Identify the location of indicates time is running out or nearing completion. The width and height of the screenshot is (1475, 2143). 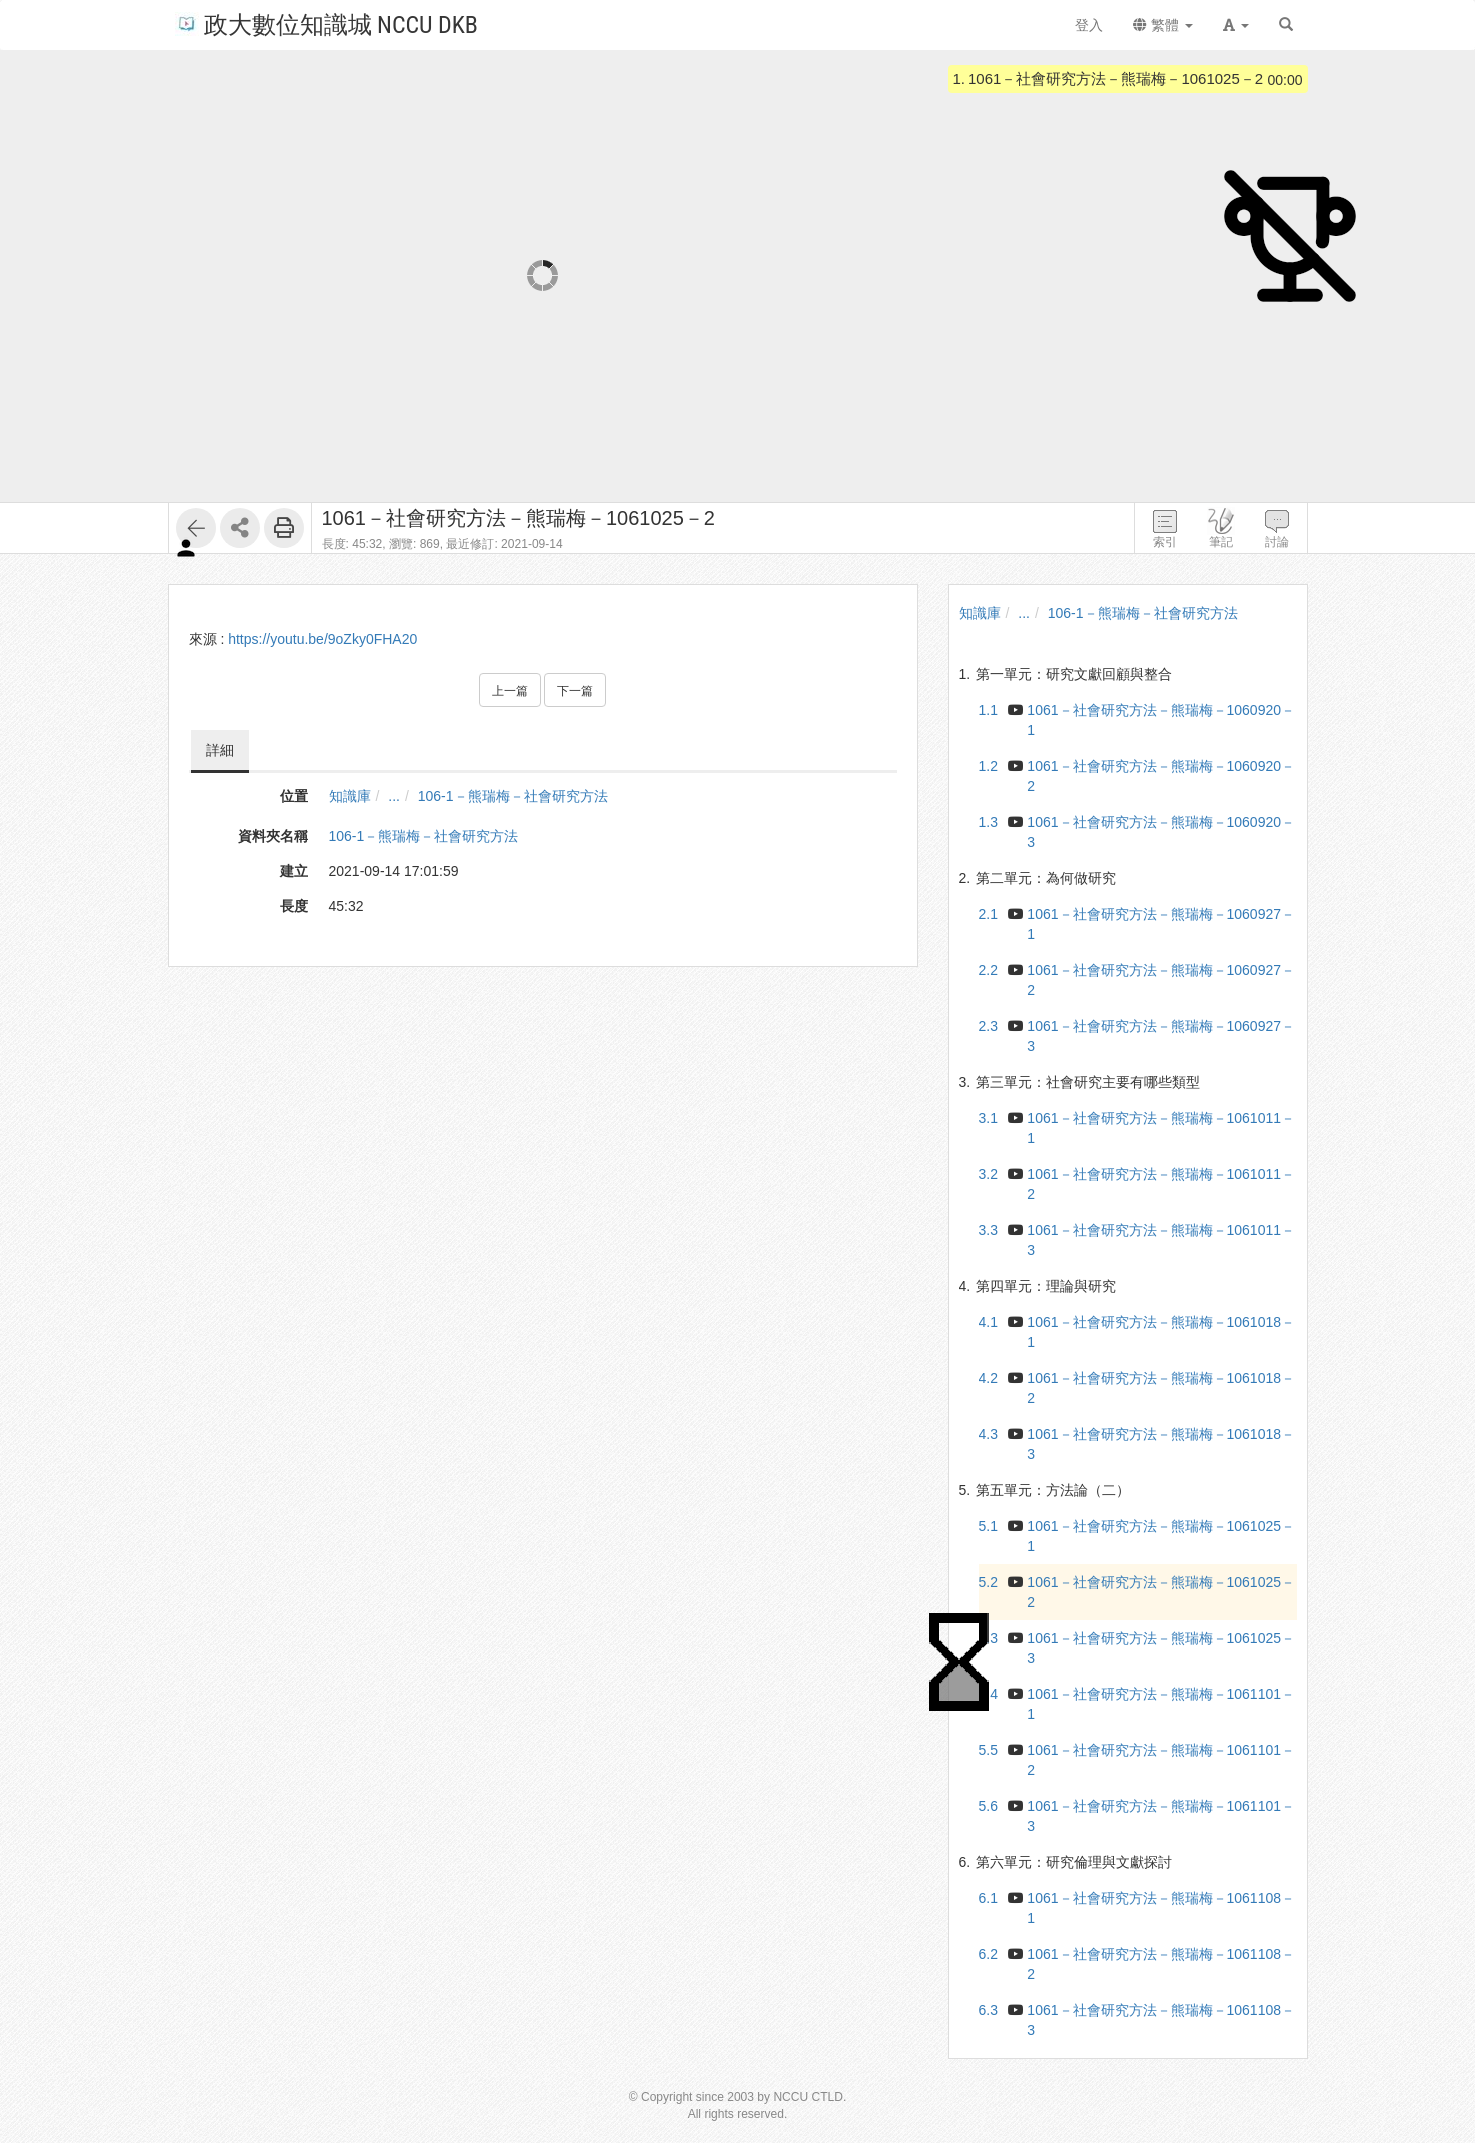
(959, 1662).